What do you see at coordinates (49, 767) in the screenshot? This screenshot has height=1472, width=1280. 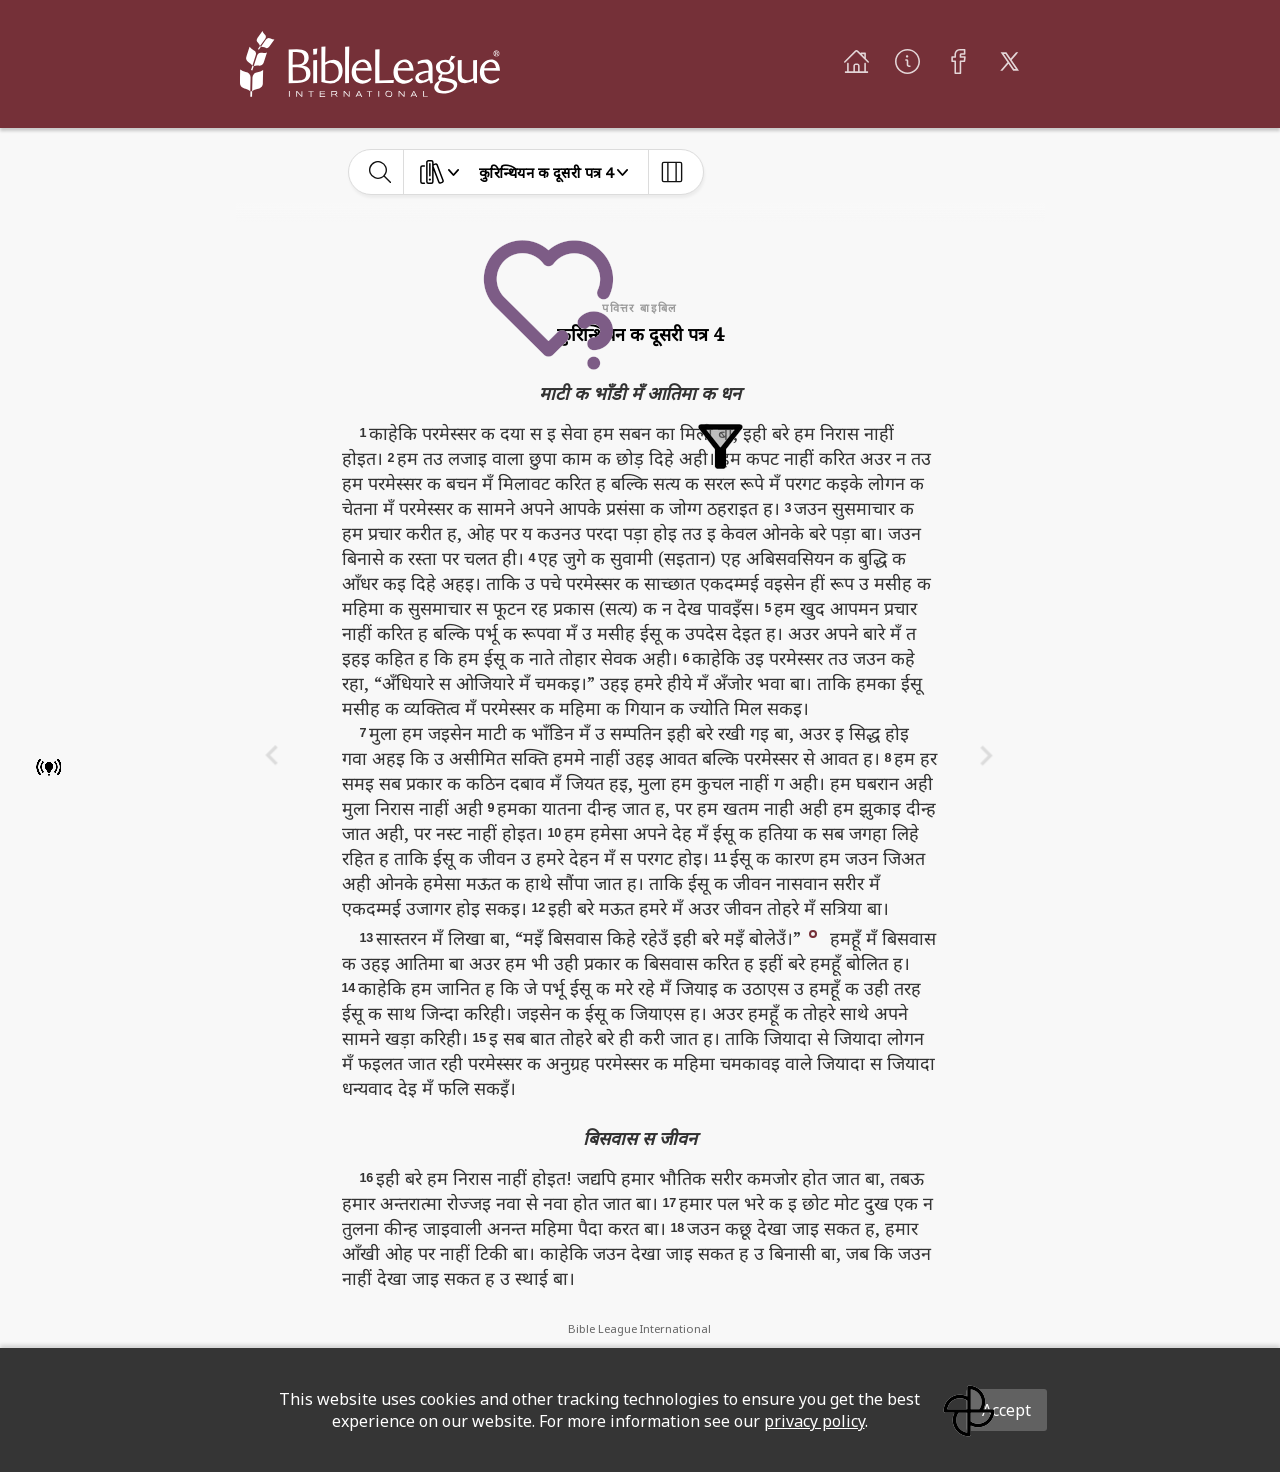 I see `view AI-powered predictions or suggestions` at bounding box center [49, 767].